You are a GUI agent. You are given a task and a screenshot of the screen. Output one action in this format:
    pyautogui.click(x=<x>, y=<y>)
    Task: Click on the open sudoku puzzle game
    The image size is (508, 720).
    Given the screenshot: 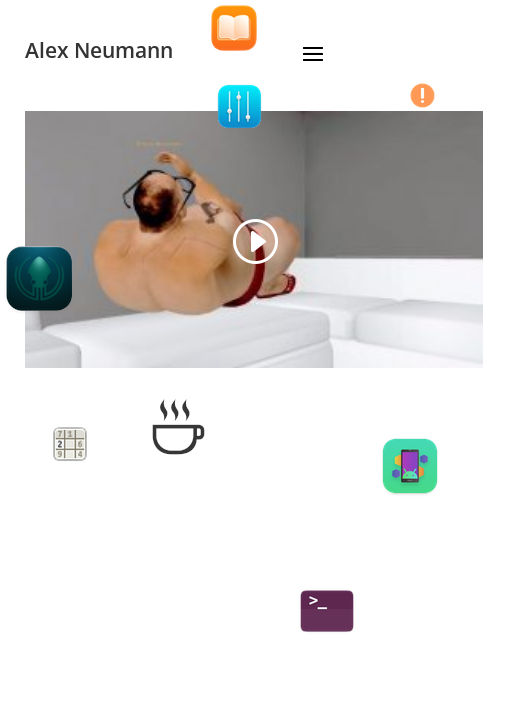 What is the action you would take?
    pyautogui.click(x=70, y=444)
    